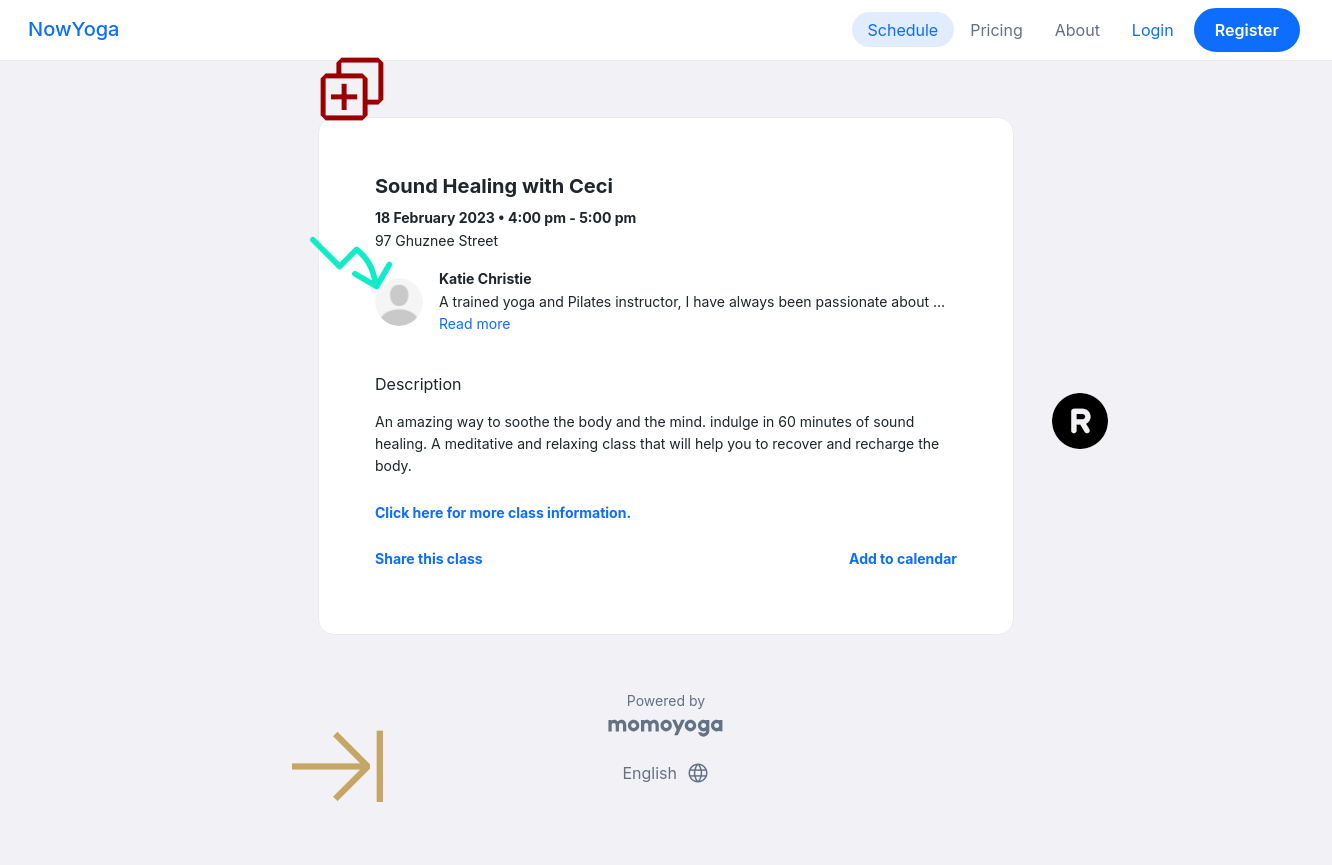 This screenshot has height=865, width=1332. What do you see at coordinates (331, 763) in the screenshot?
I see `move cursor to the next tab stop` at bounding box center [331, 763].